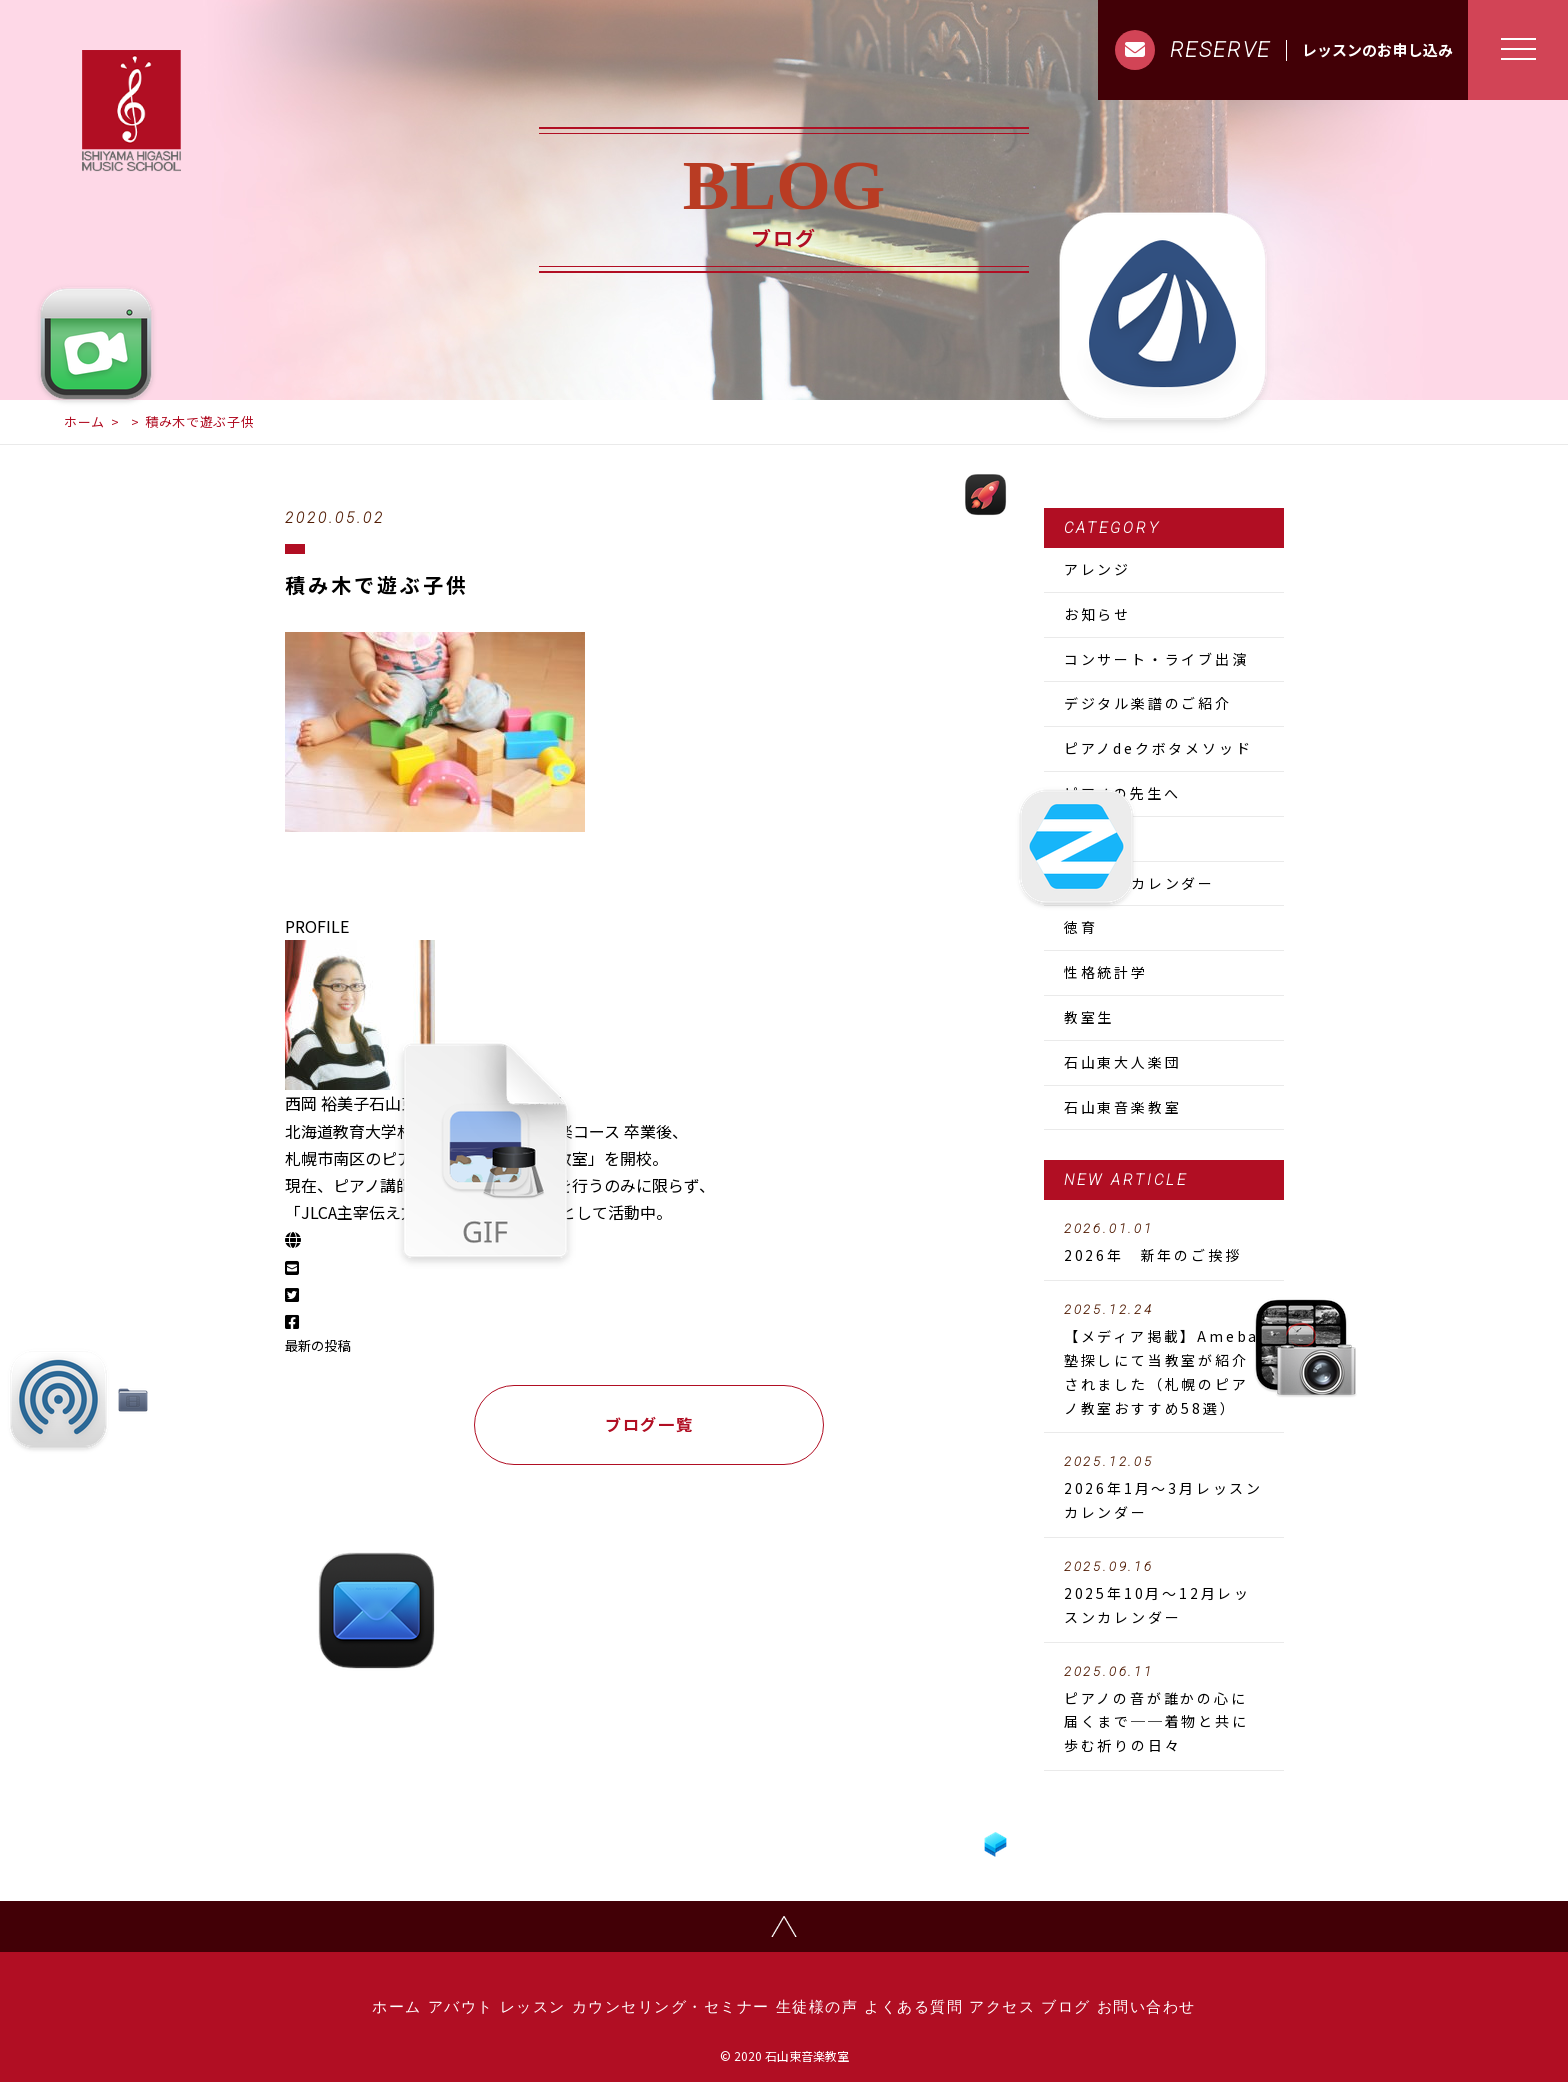  I want to click on open the assistant app, so click(995, 1844).